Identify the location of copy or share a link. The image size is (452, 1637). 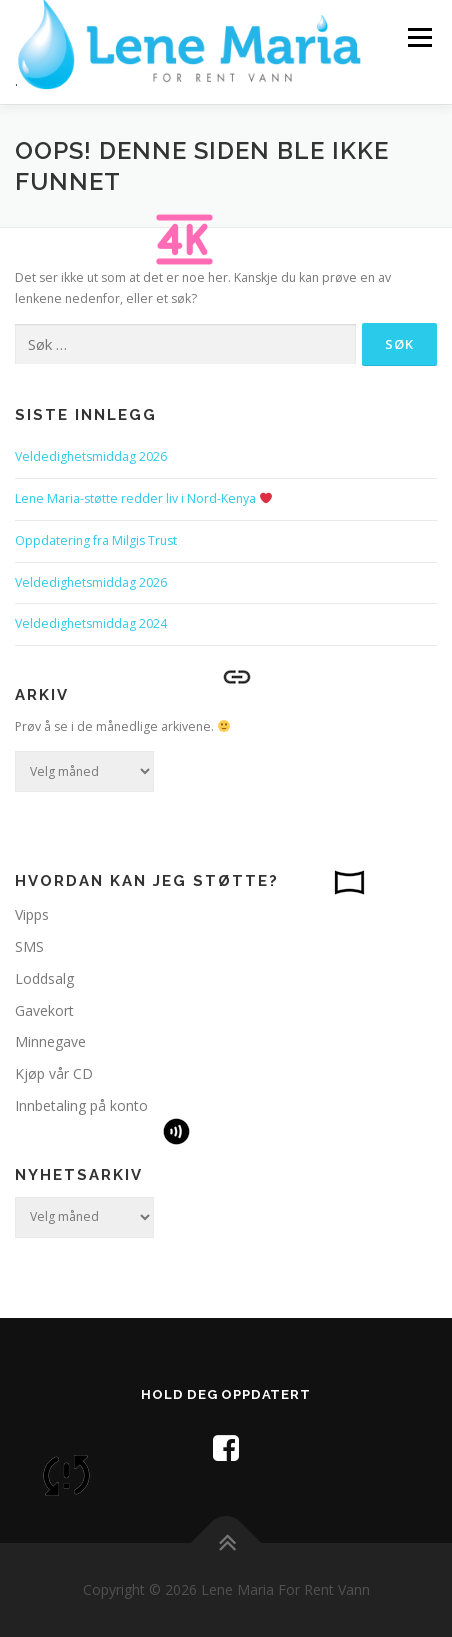
(237, 677).